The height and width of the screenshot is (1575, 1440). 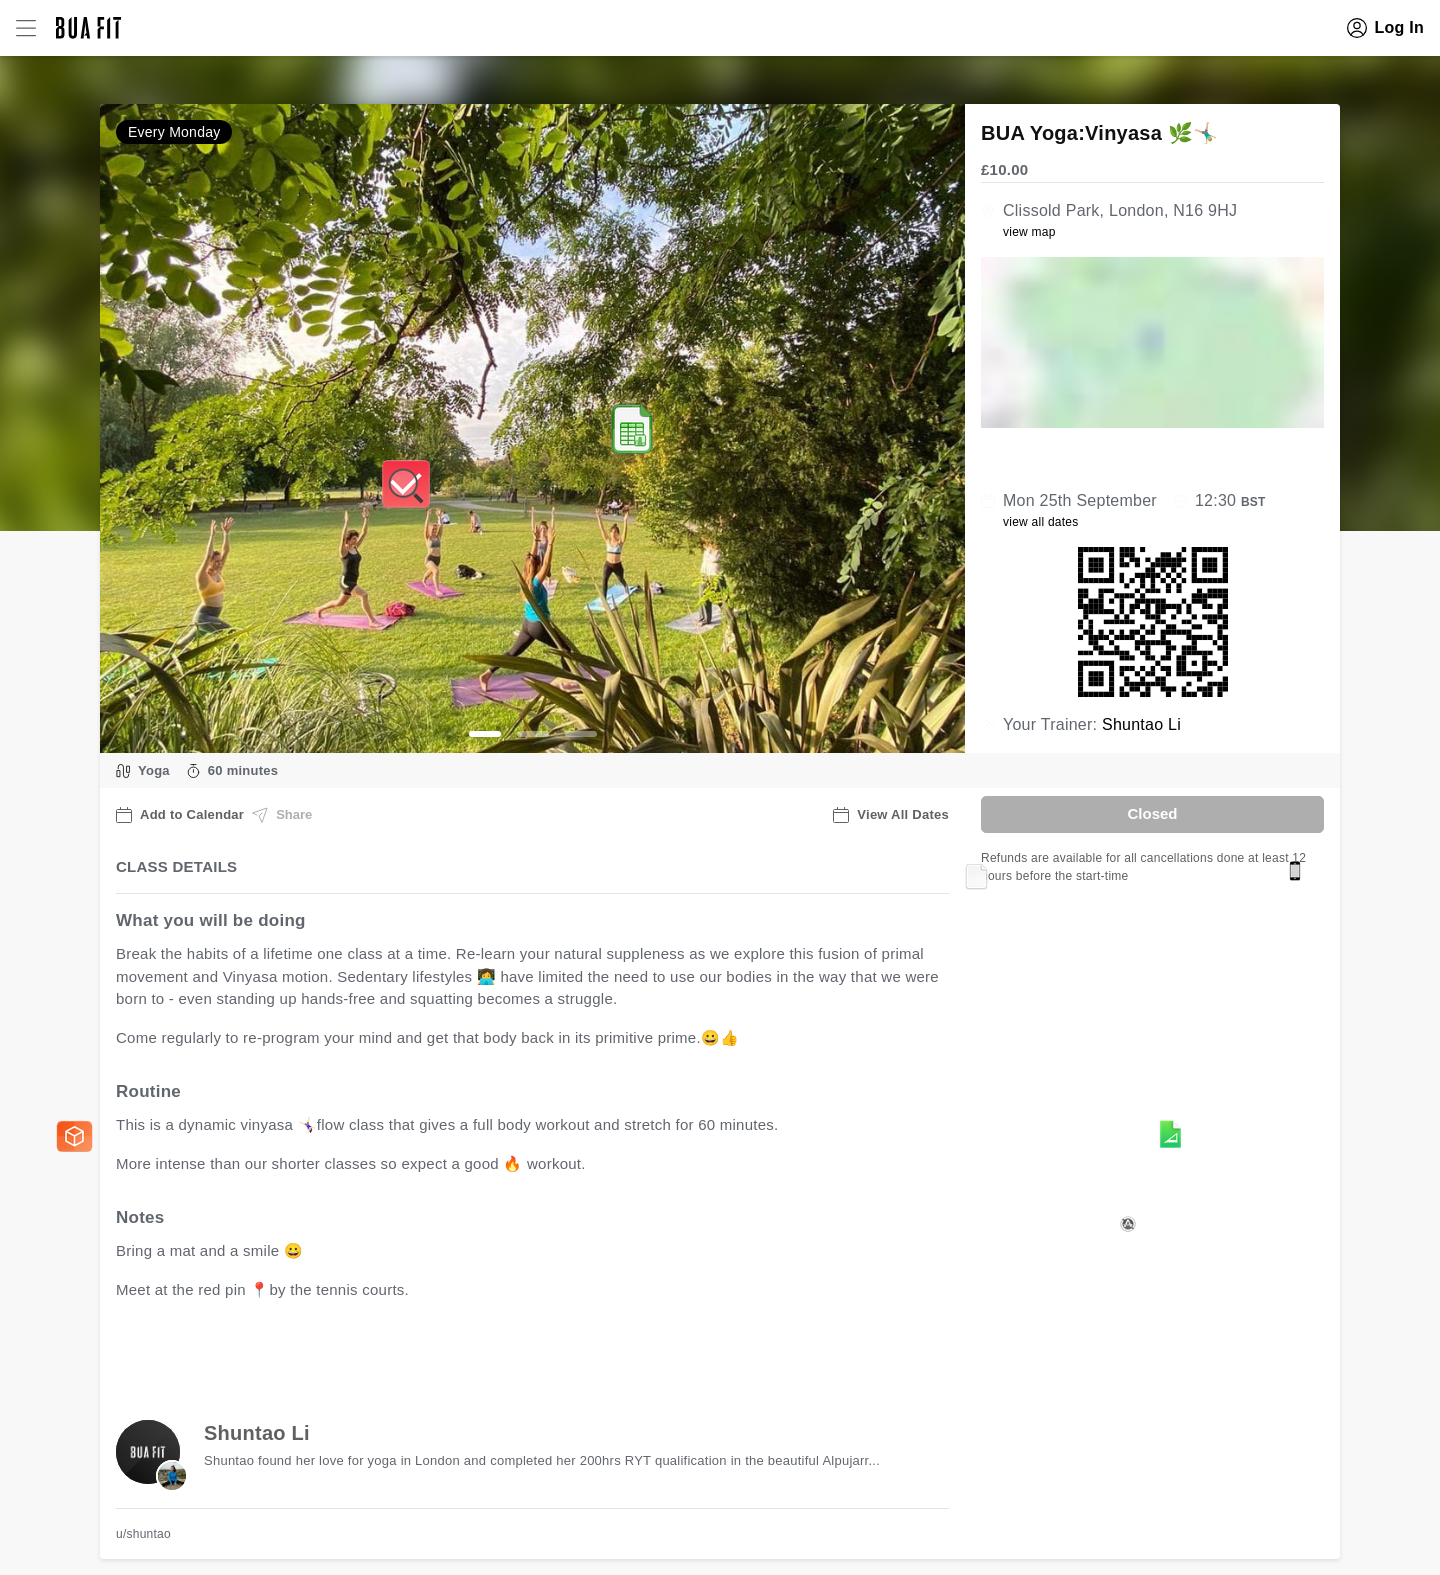 I want to click on open dconf editor to modify system configuration settings, so click(x=406, y=484).